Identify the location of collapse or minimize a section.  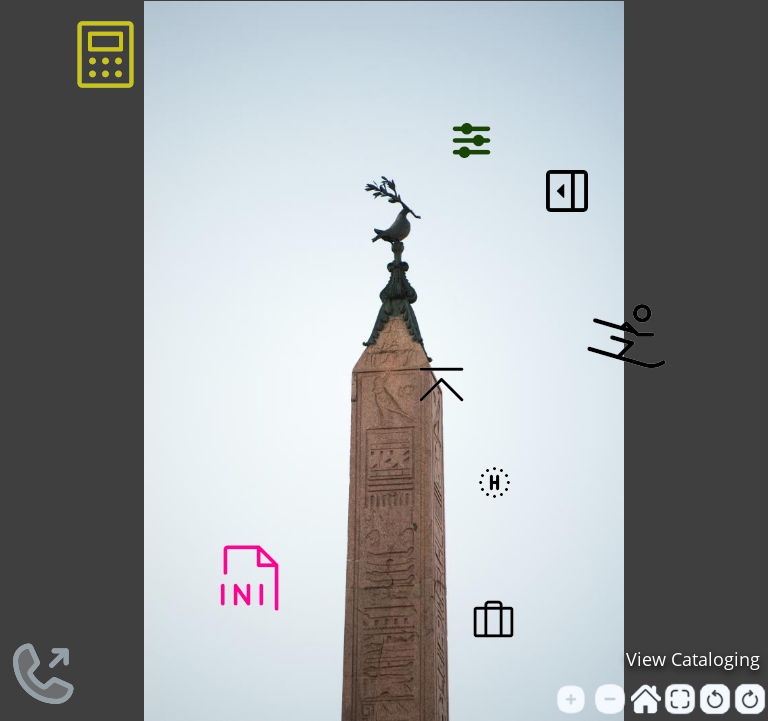
(441, 383).